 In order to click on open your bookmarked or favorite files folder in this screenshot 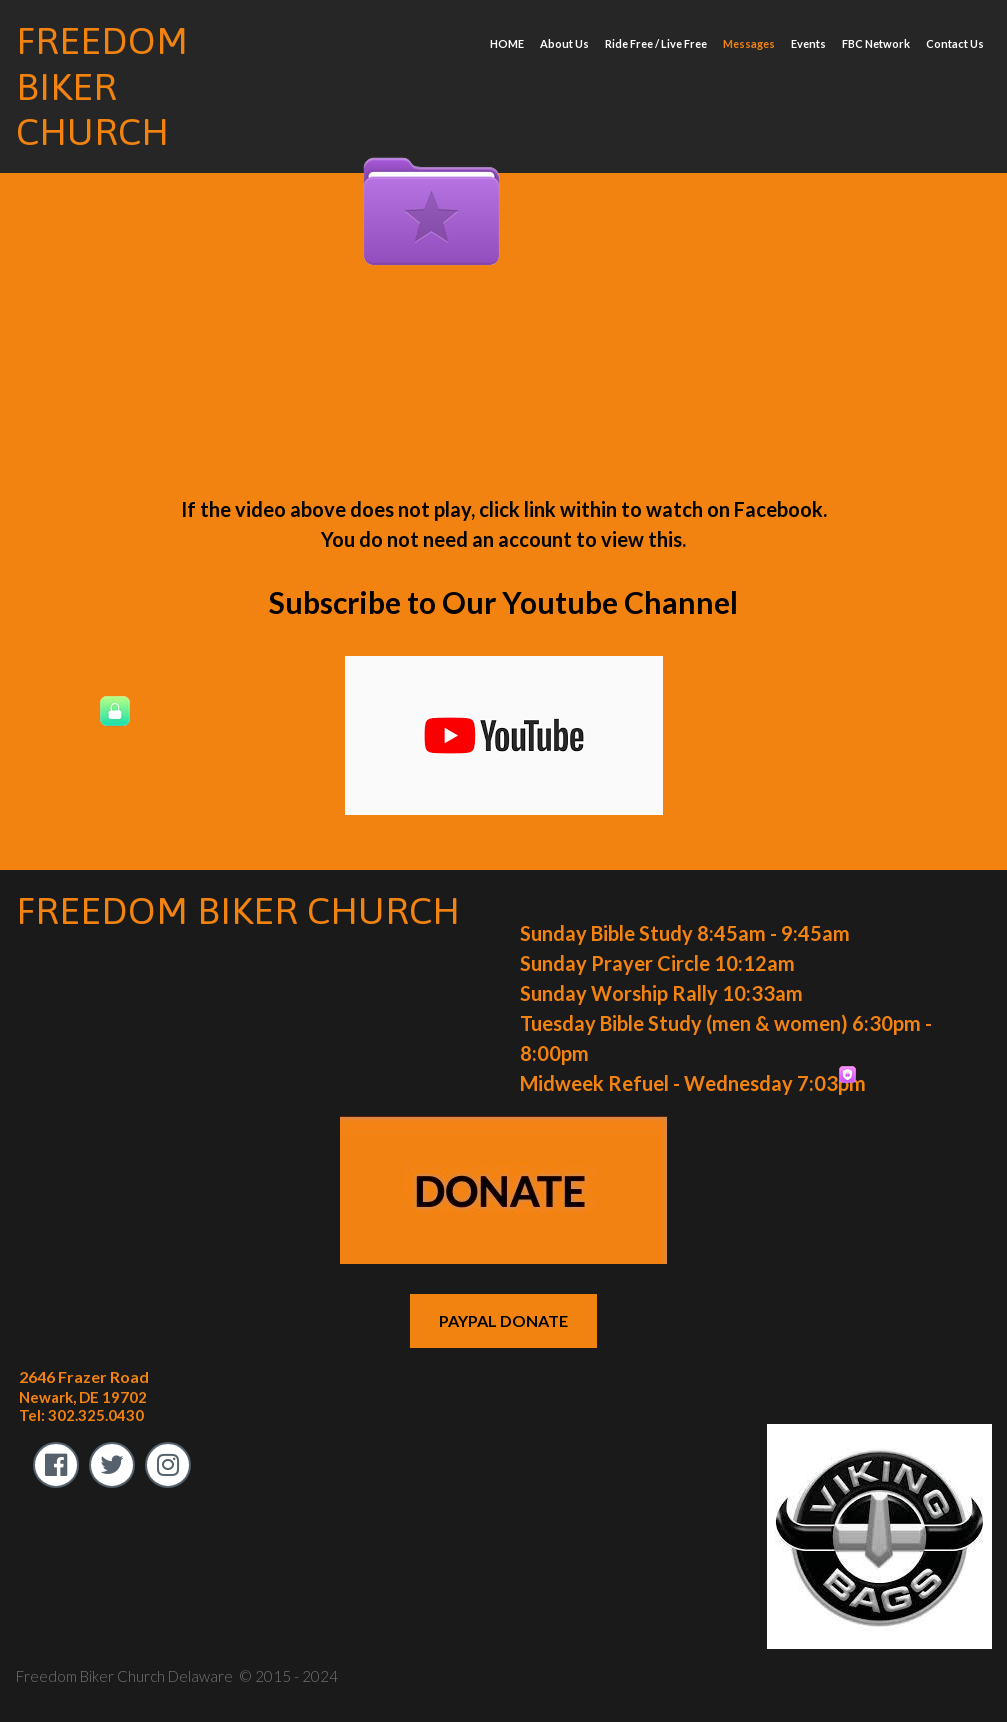, I will do `click(431, 211)`.